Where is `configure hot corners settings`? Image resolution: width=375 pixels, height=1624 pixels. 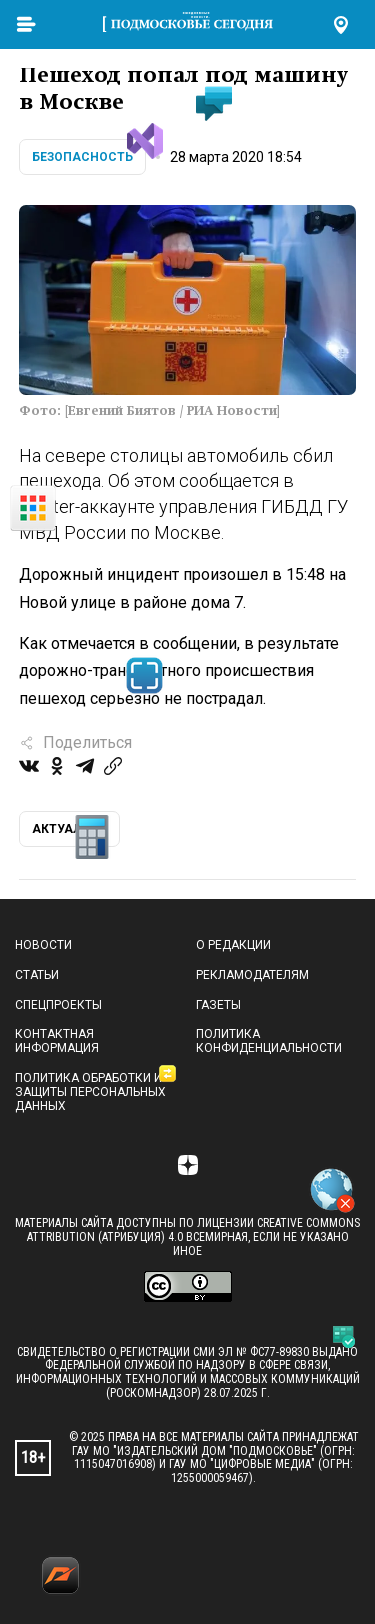 configure hot corners settings is located at coordinates (144, 675).